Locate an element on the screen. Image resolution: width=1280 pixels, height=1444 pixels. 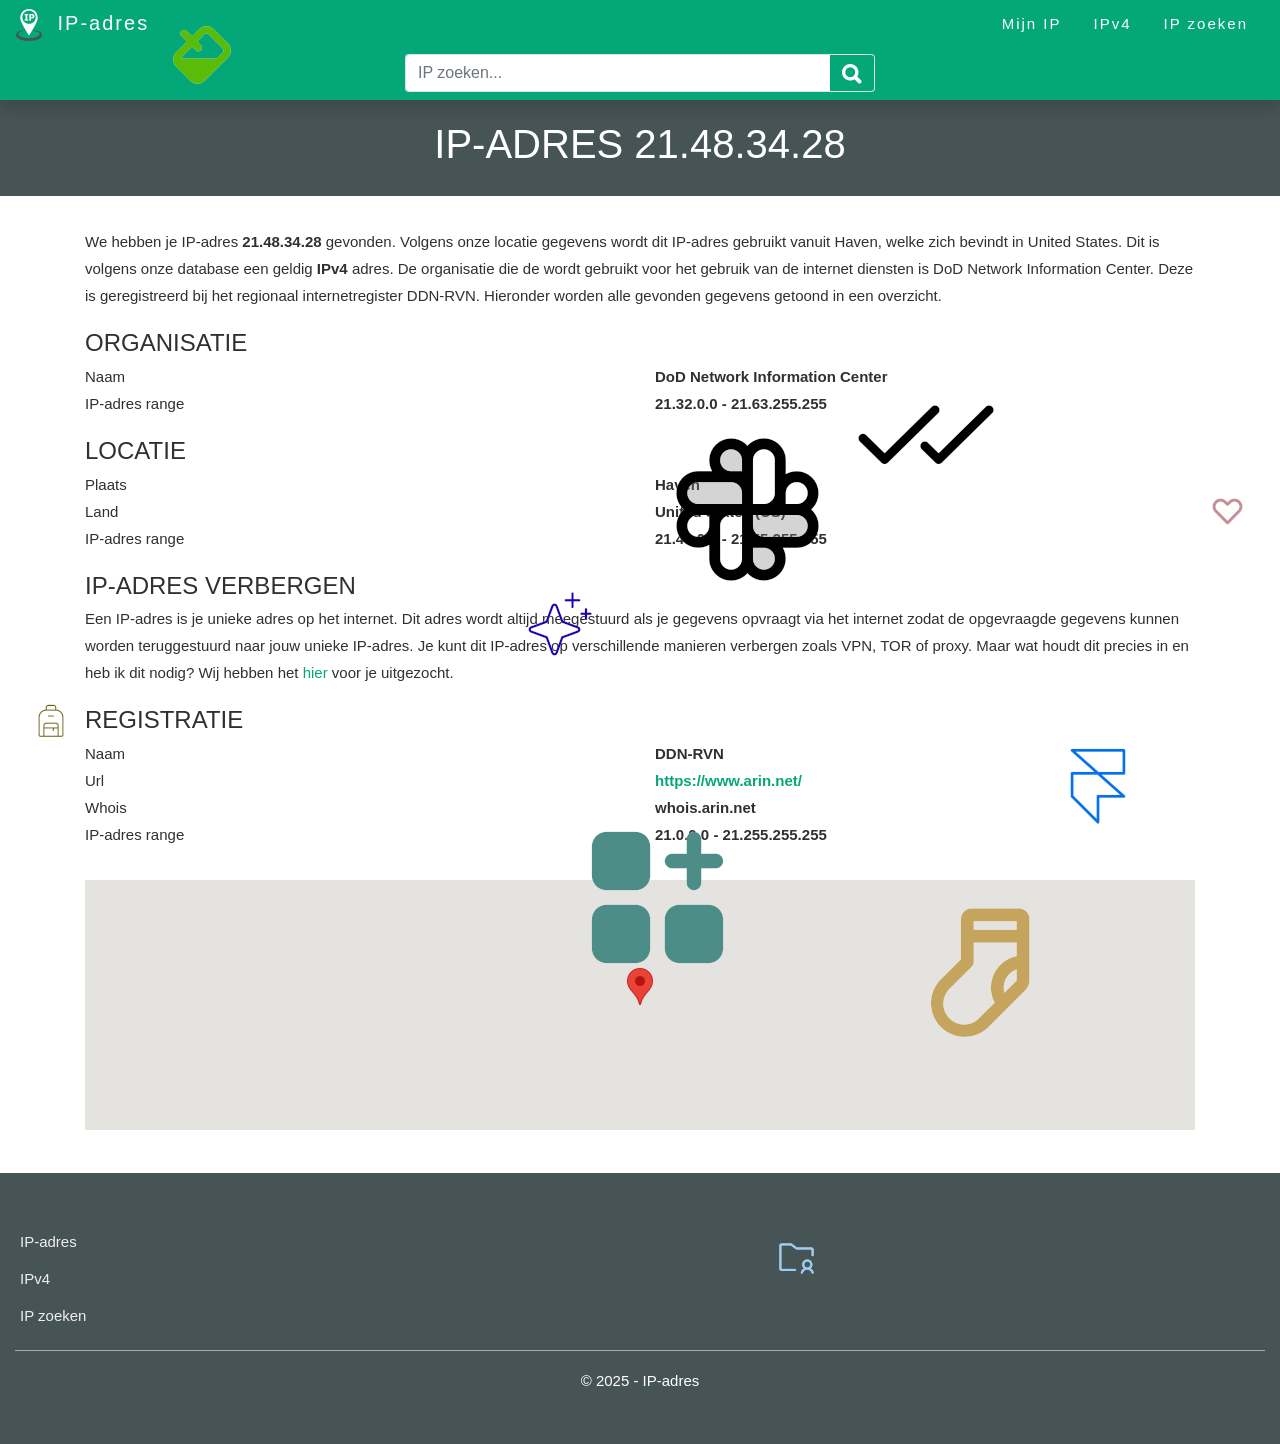
fill an area with color is located at coordinates (202, 55).